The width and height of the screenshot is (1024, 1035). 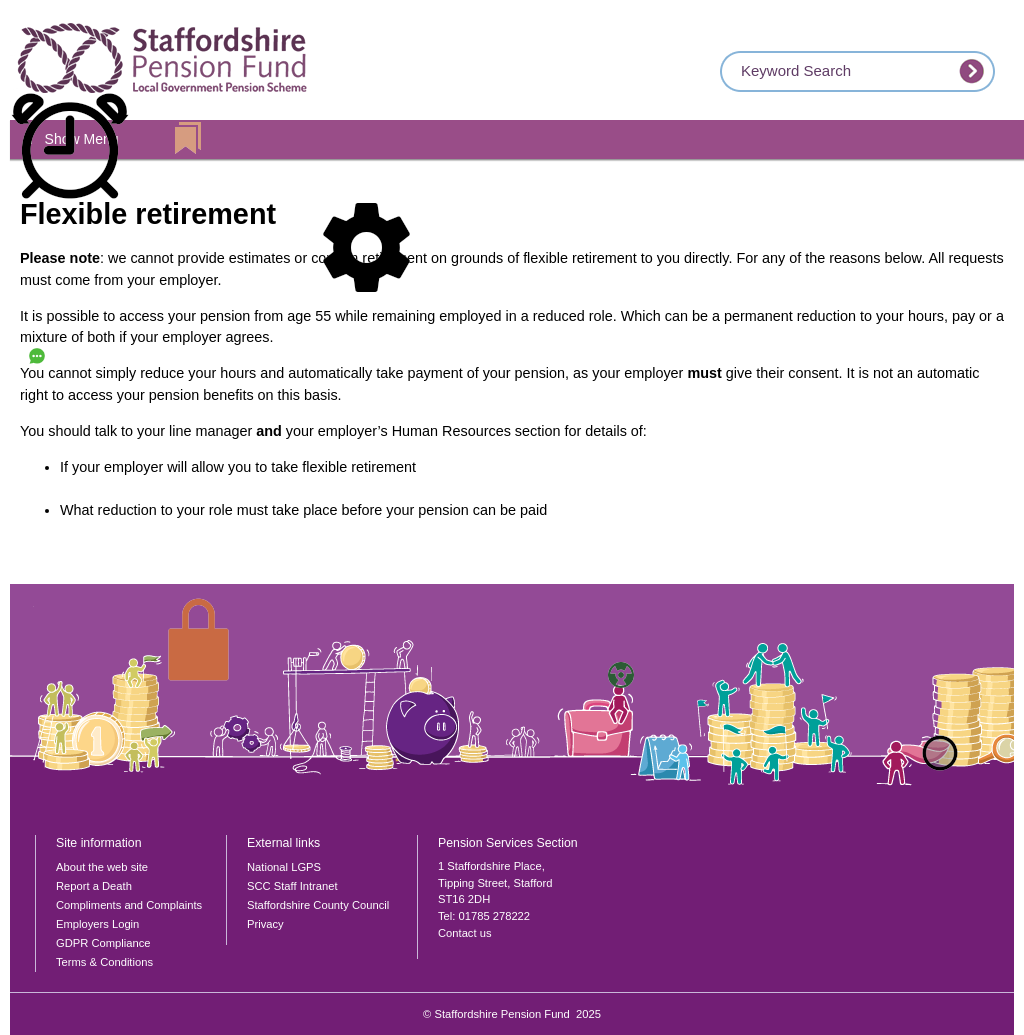 What do you see at coordinates (940, 753) in the screenshot?
I see `camera lens or photography mode` at bounding box center [940, 753].